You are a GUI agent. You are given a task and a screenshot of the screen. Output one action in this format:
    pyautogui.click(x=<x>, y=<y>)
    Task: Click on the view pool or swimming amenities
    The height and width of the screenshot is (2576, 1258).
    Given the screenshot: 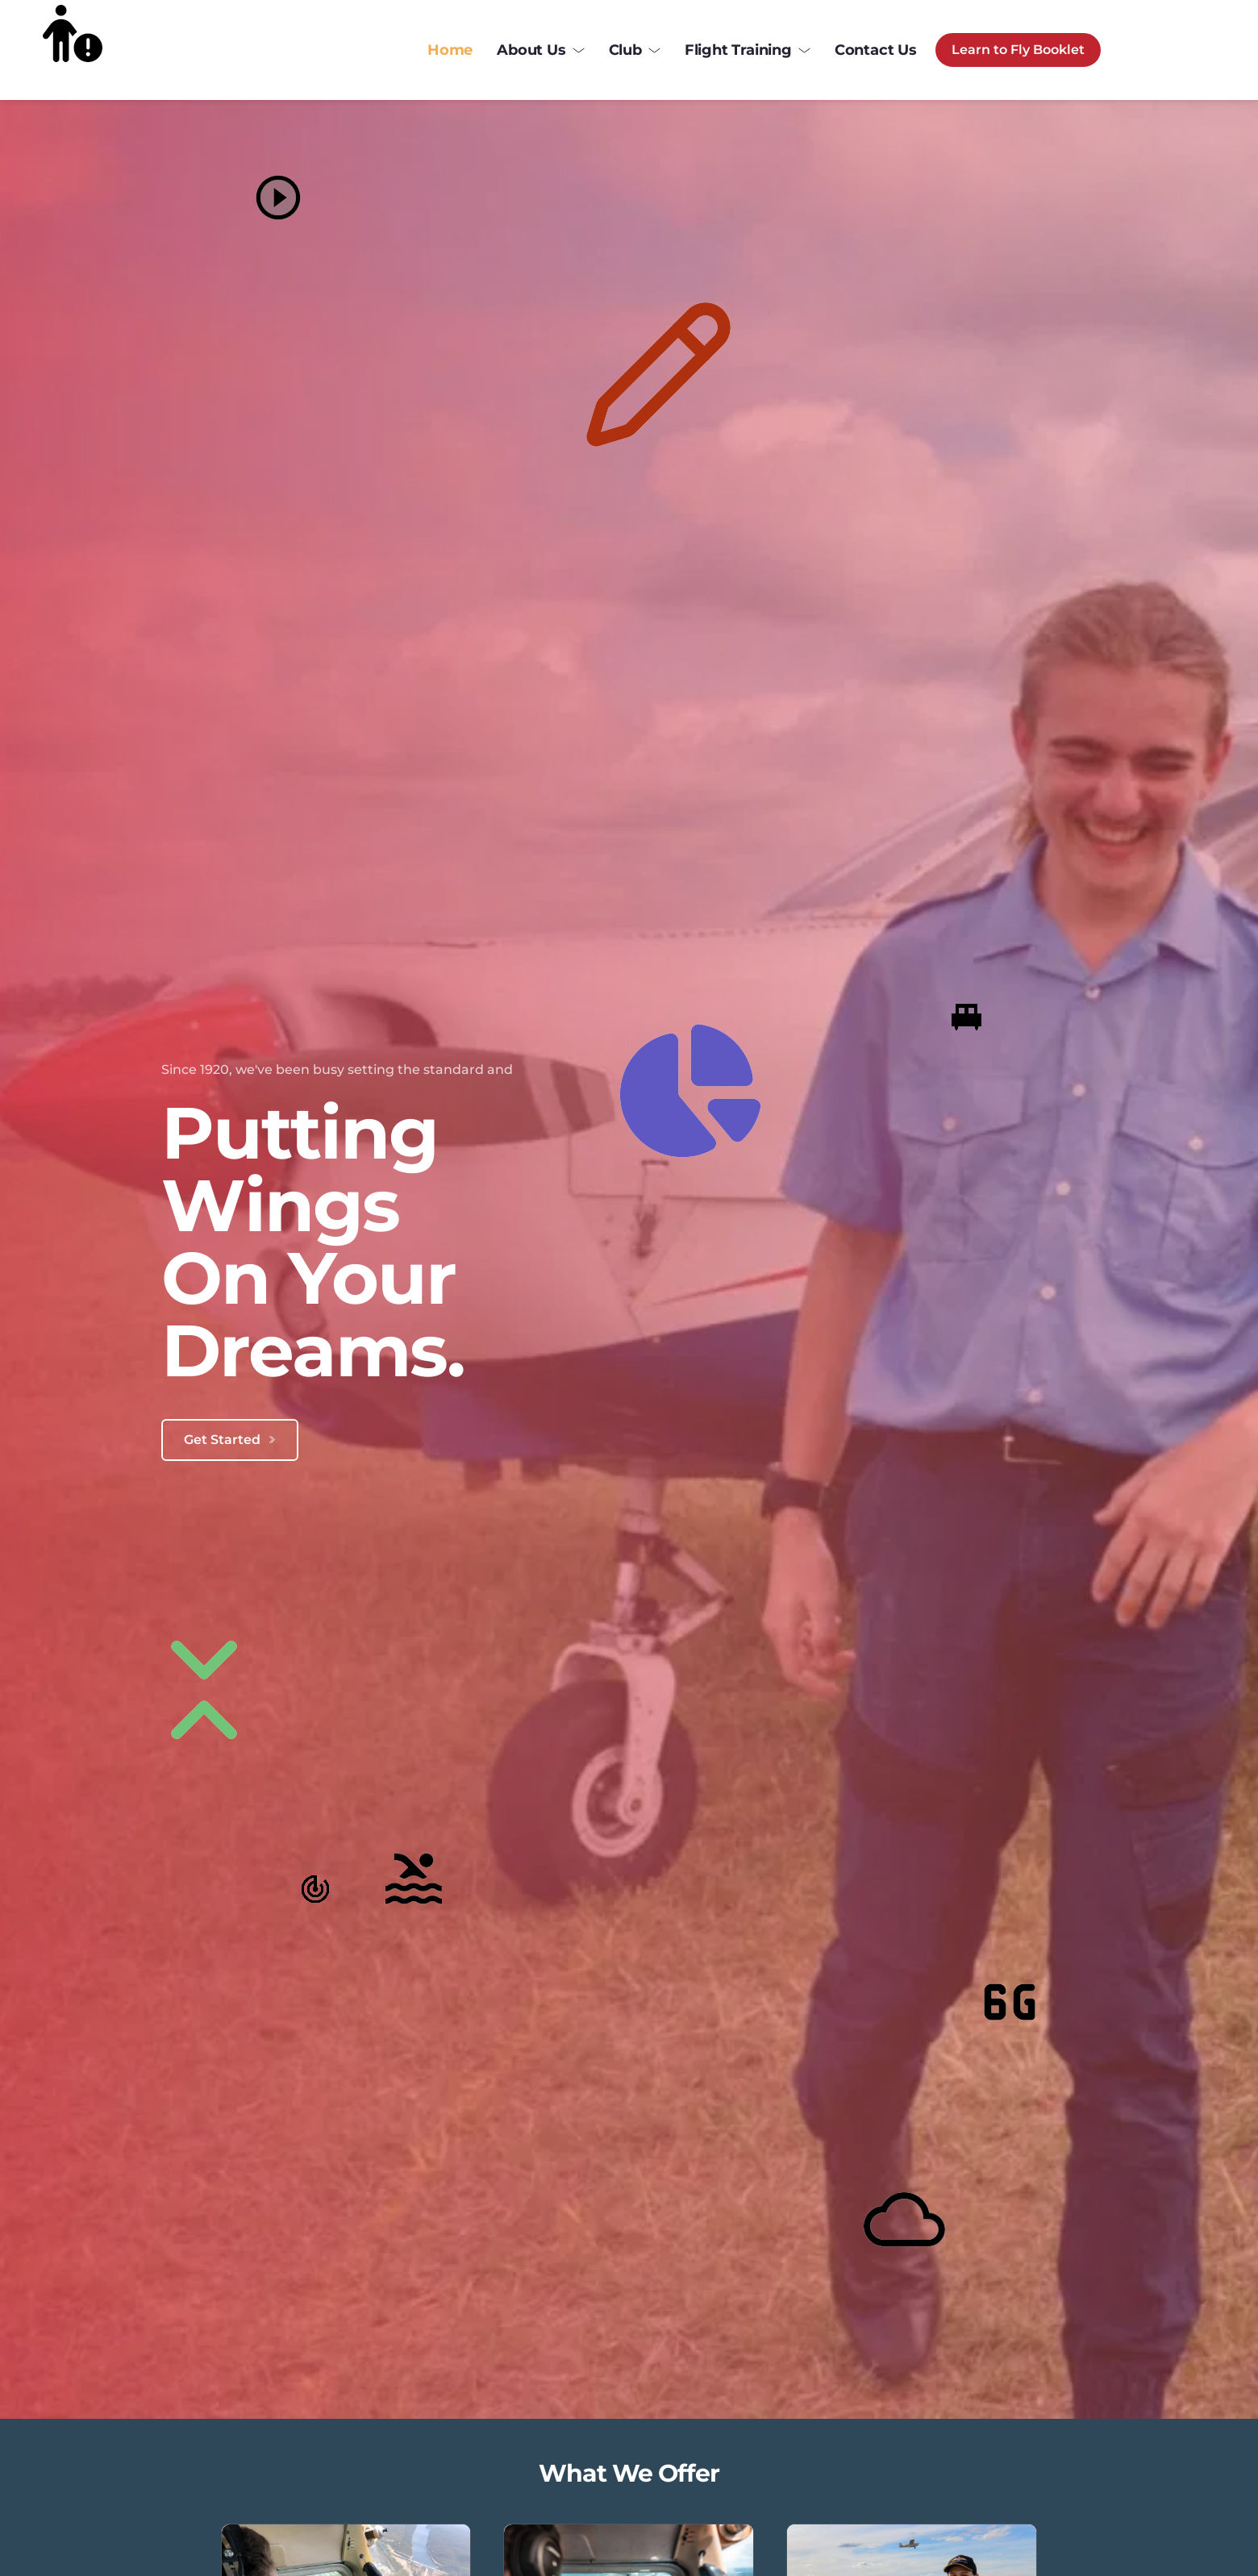 What is the action you would take?
    pyautogui.click(x=414, y=1879)
    